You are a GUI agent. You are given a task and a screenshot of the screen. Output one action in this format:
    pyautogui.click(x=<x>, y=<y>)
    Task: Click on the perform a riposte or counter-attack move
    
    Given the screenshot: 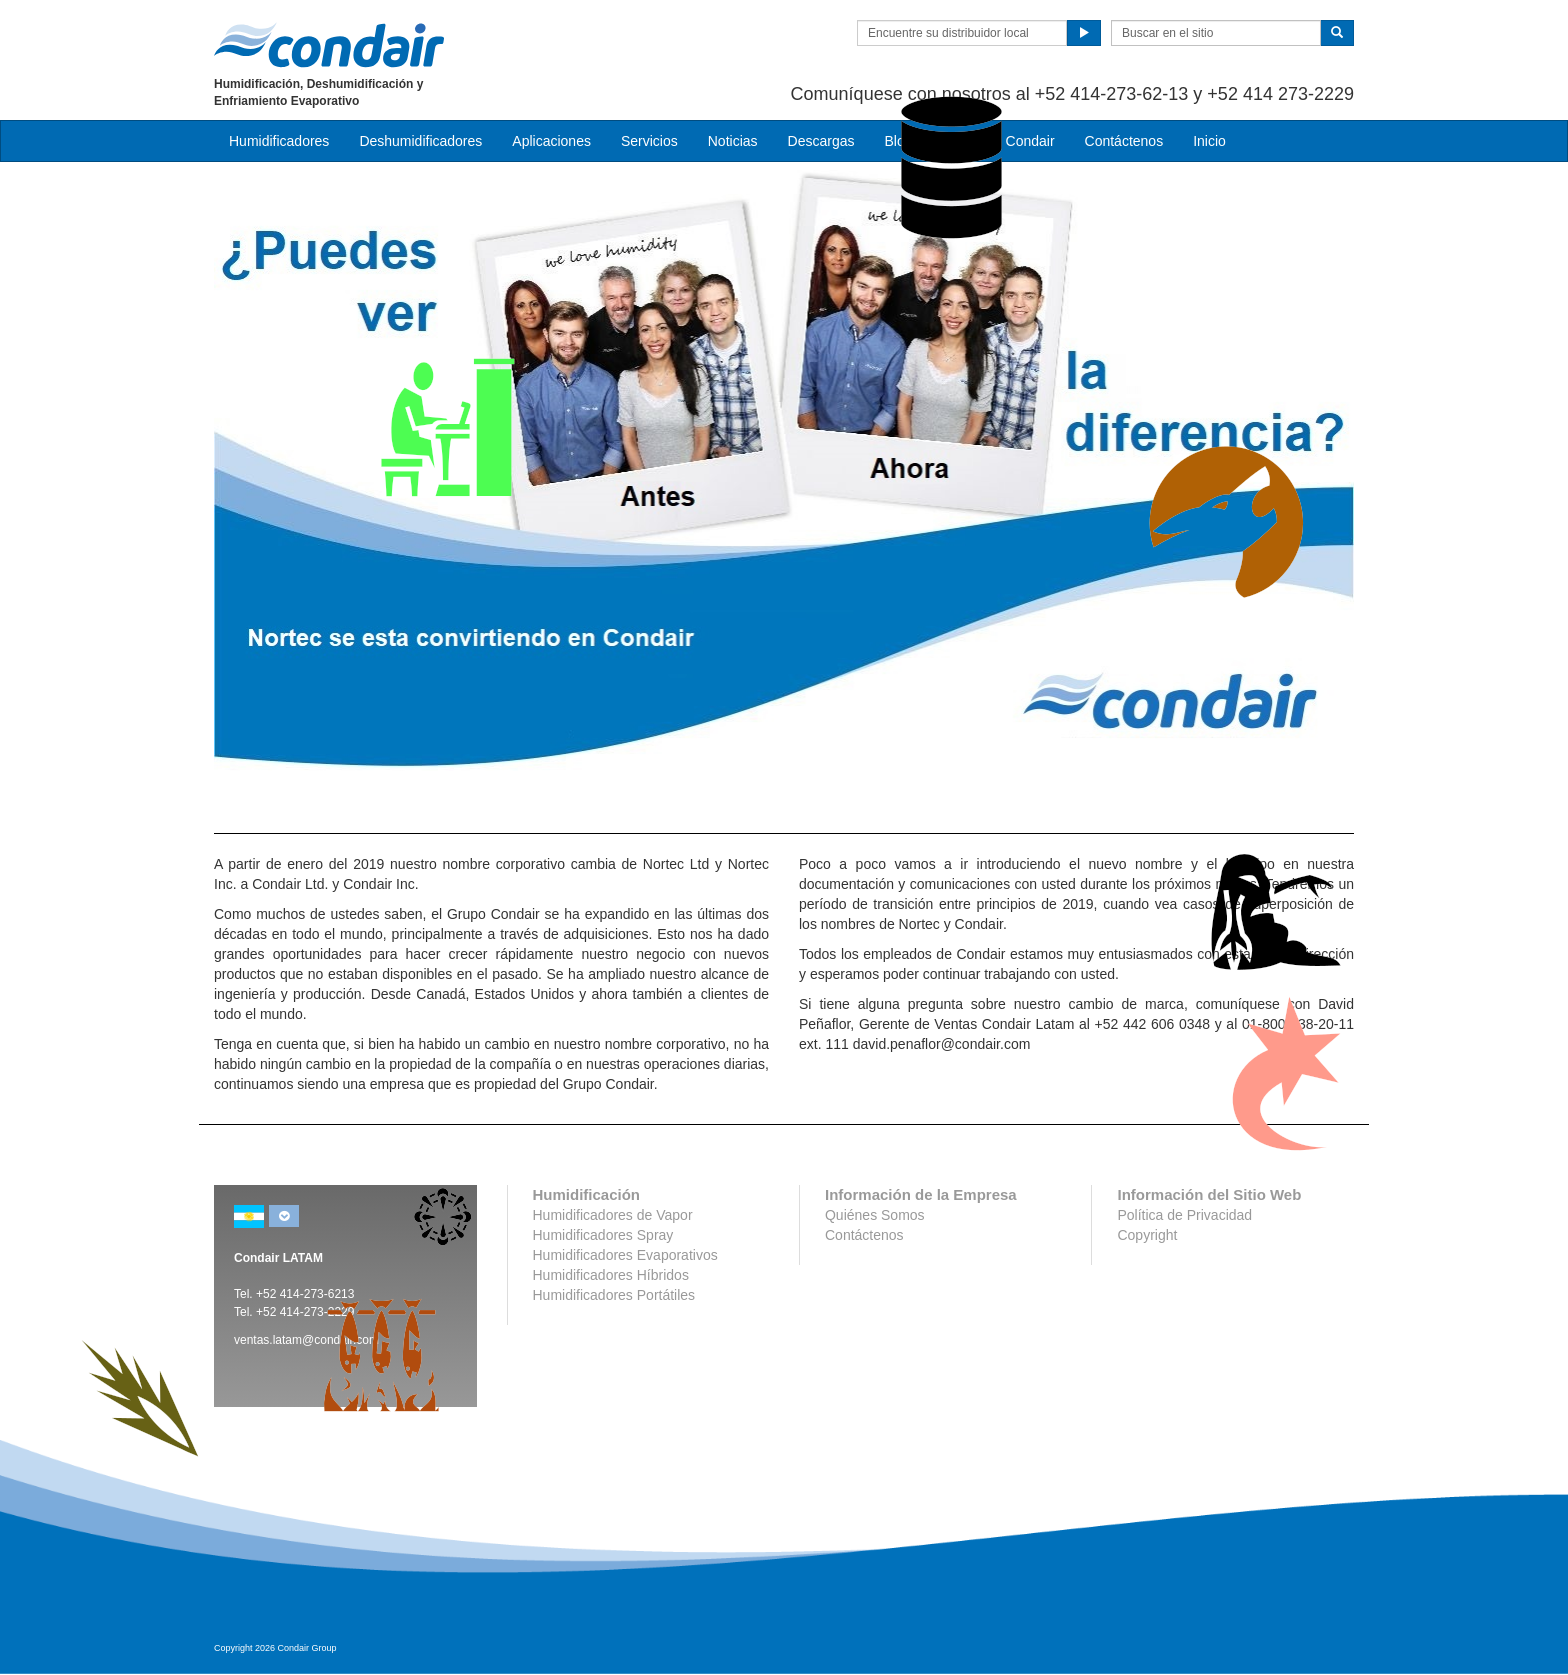 What is the action you would take?
    pyautogui.click(x=1286, y=1073)
    